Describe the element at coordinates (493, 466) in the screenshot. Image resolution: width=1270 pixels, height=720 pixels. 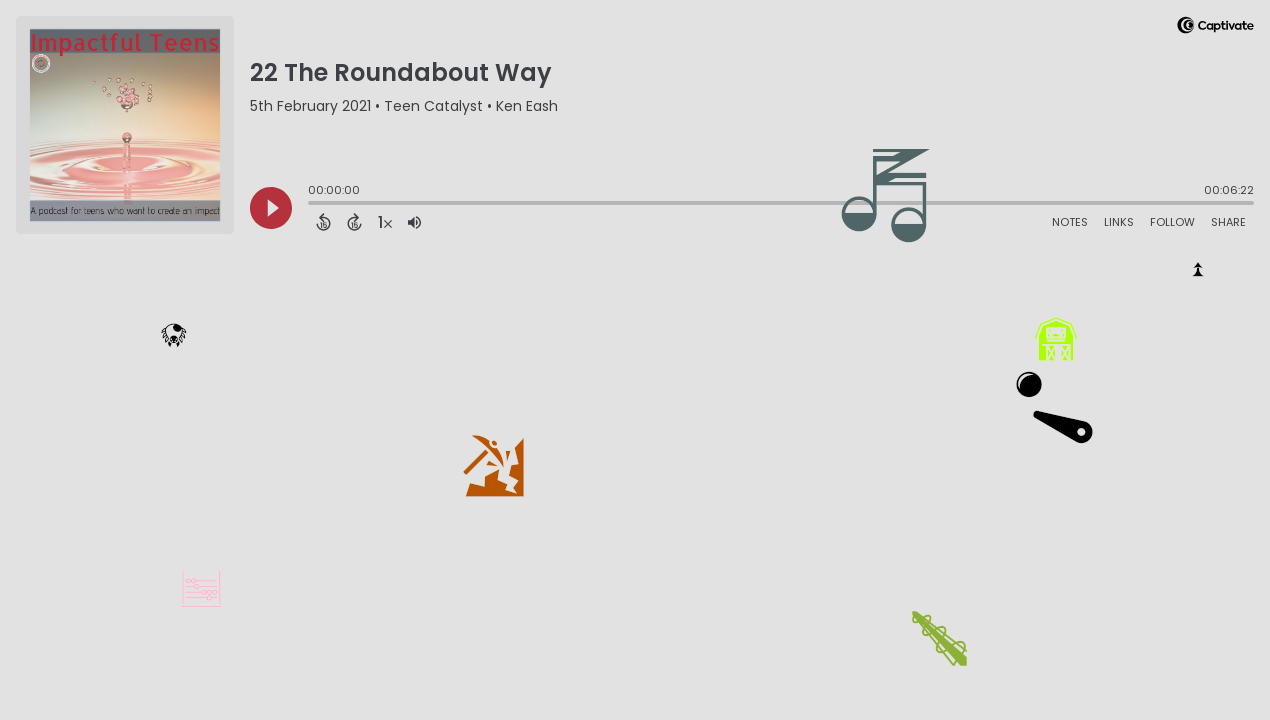
I see `access mining or resource extraction features` at that location.